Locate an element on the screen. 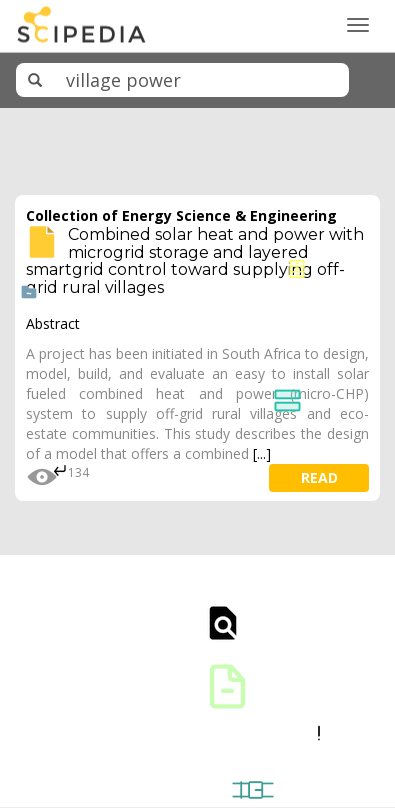 The width and height of the screenshot is (395, 811). adjust belt or strap settings is located at coordinates (253, 790).